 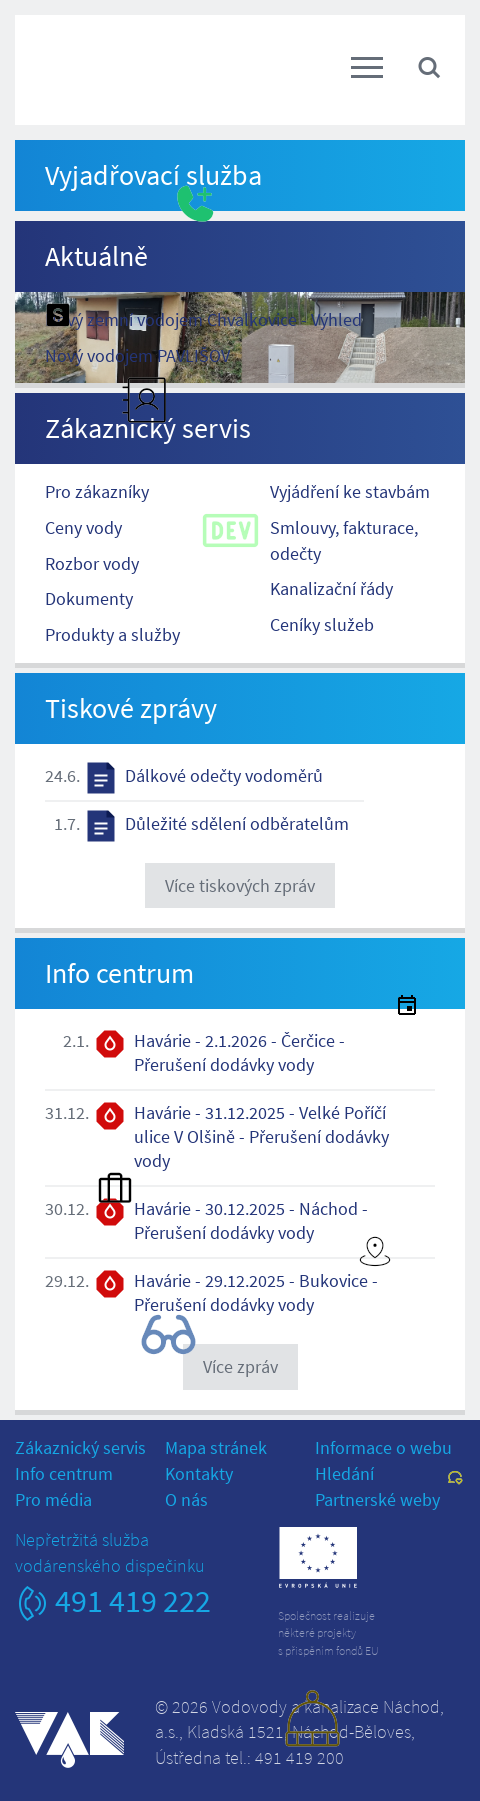 I want to click on view location area or zone on map, so click(x=375, y=1252).